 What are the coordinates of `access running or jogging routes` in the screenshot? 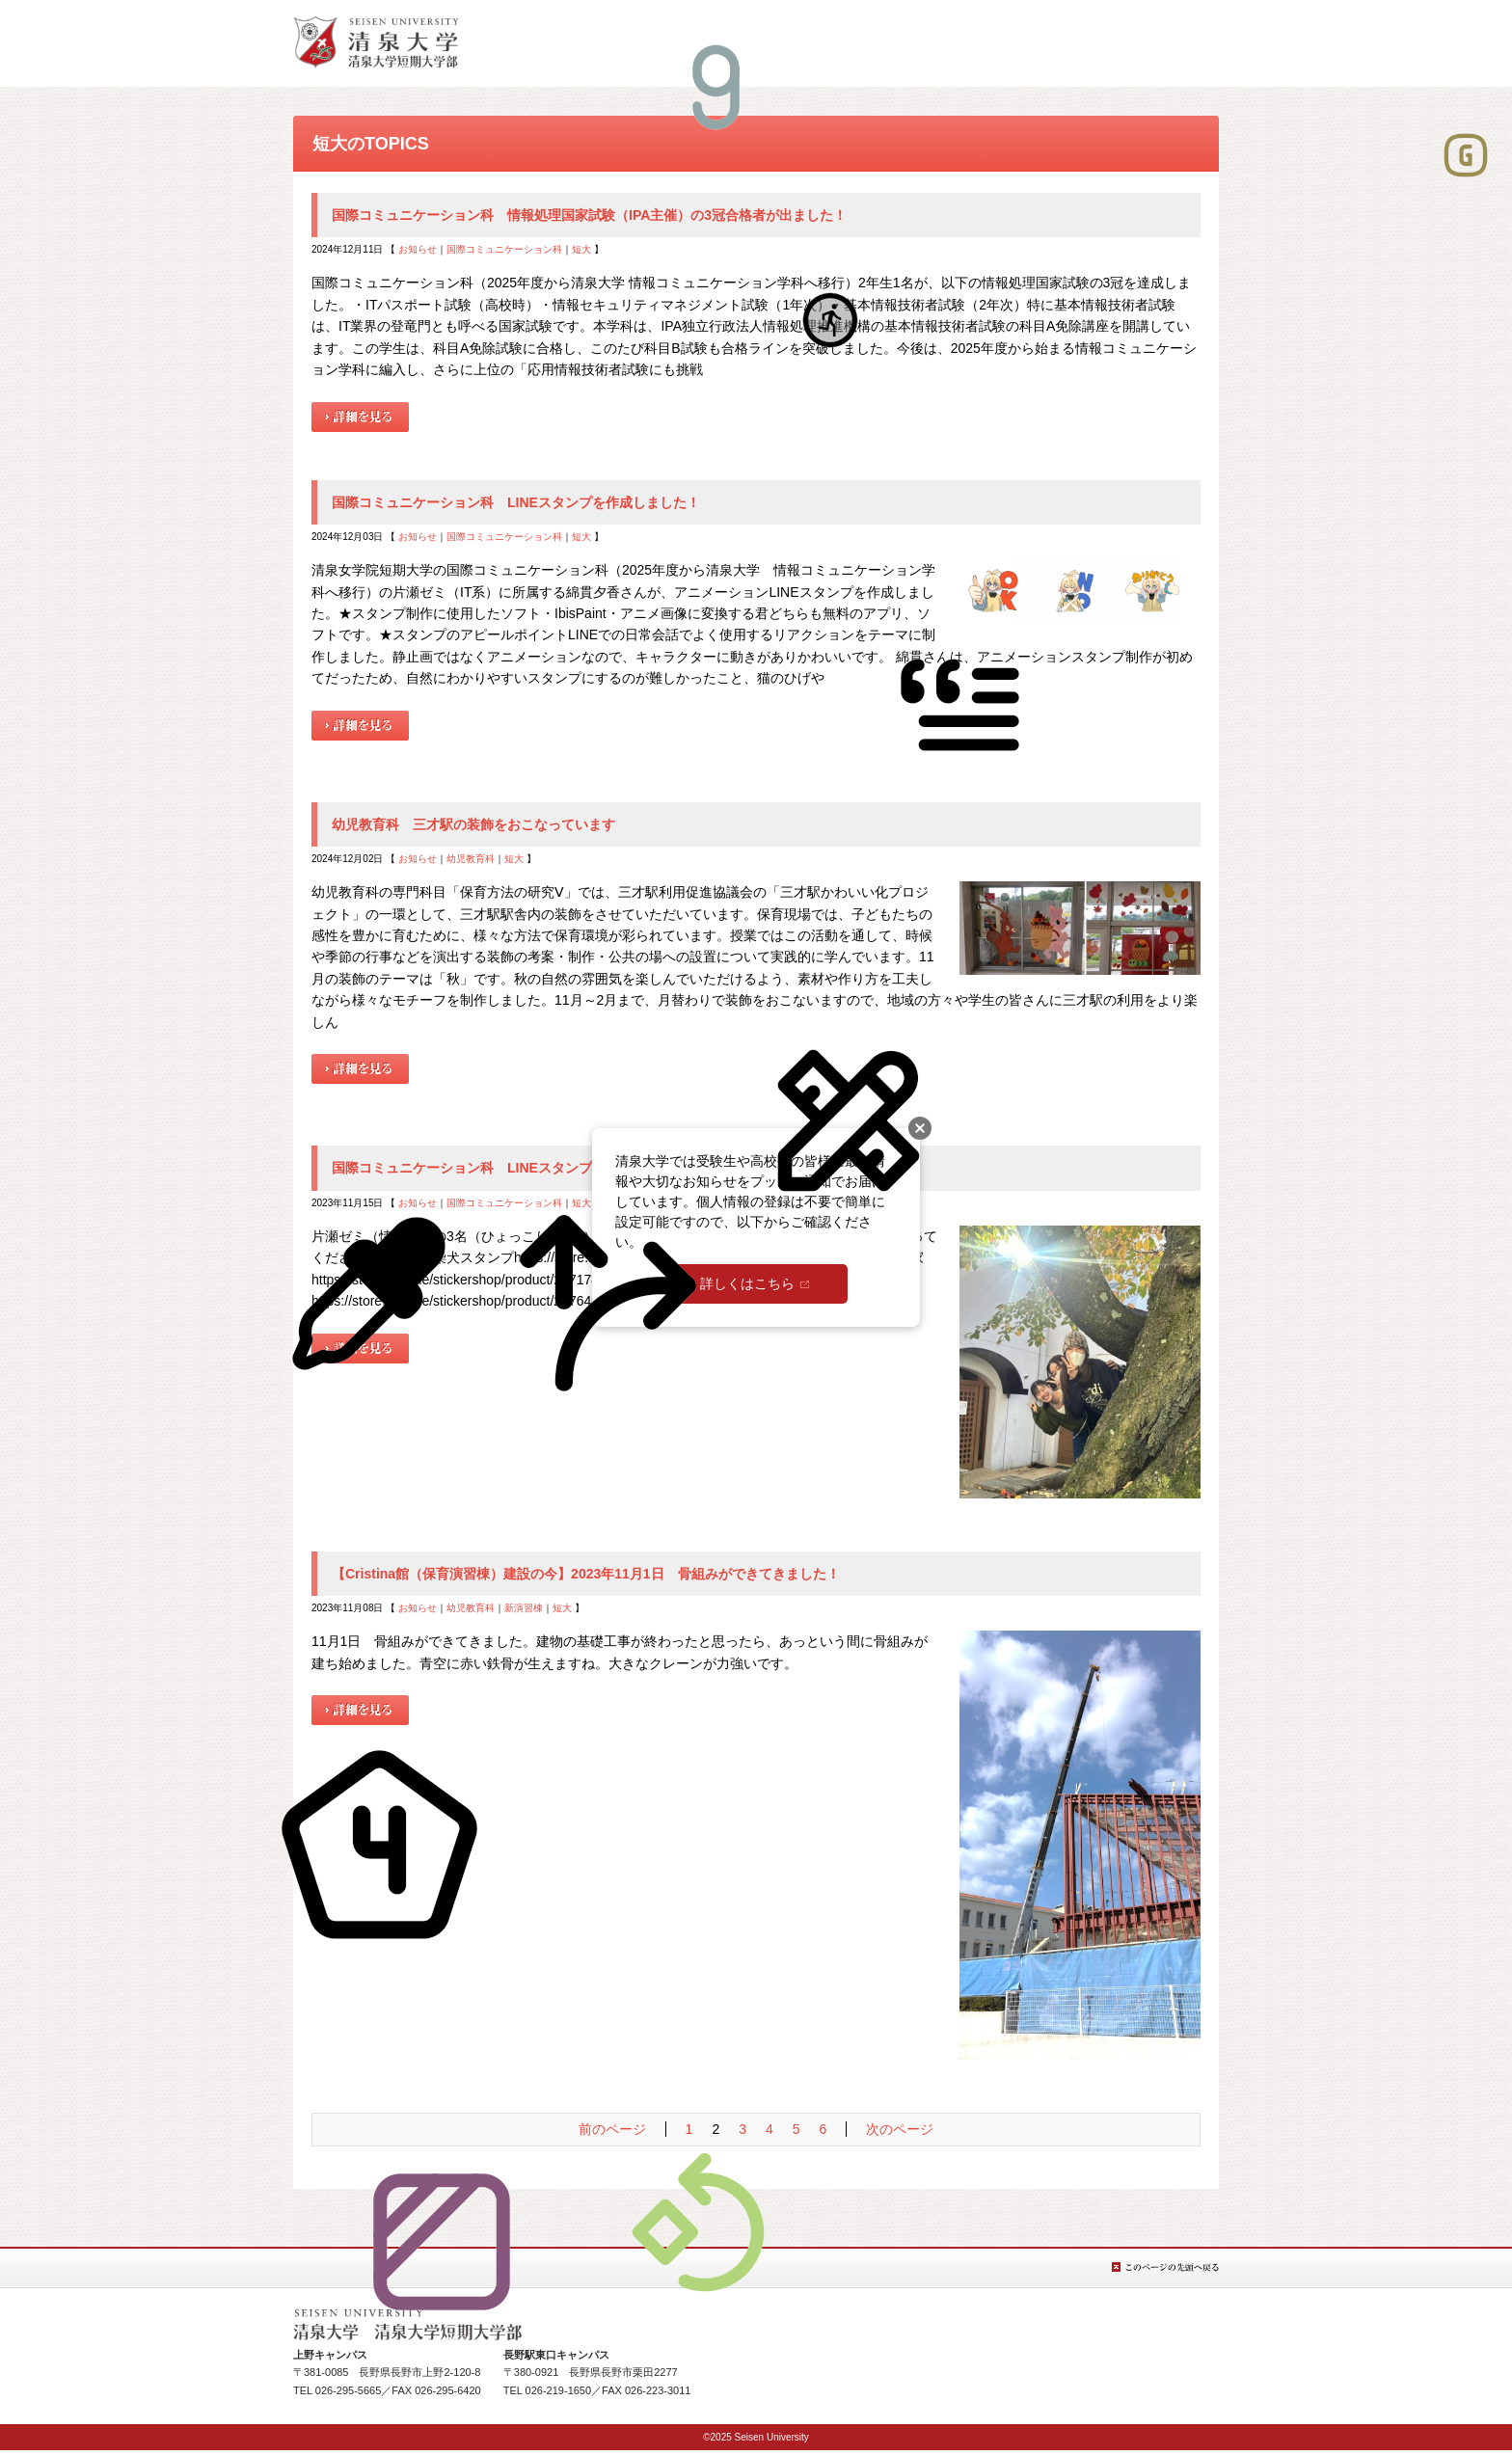 It's located at (830, 320).